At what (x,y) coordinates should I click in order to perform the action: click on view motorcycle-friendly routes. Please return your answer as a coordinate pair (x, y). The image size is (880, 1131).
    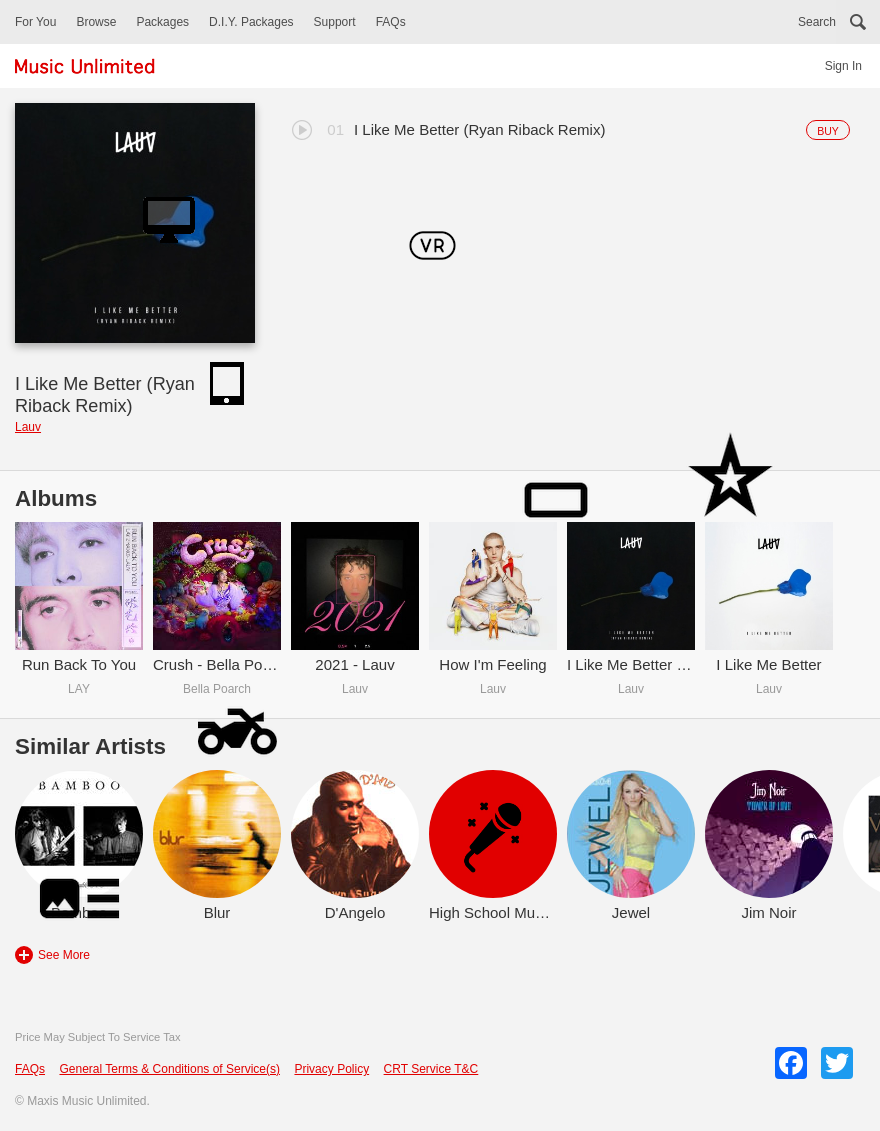
    Looking at the image, I should click on (237, 731).